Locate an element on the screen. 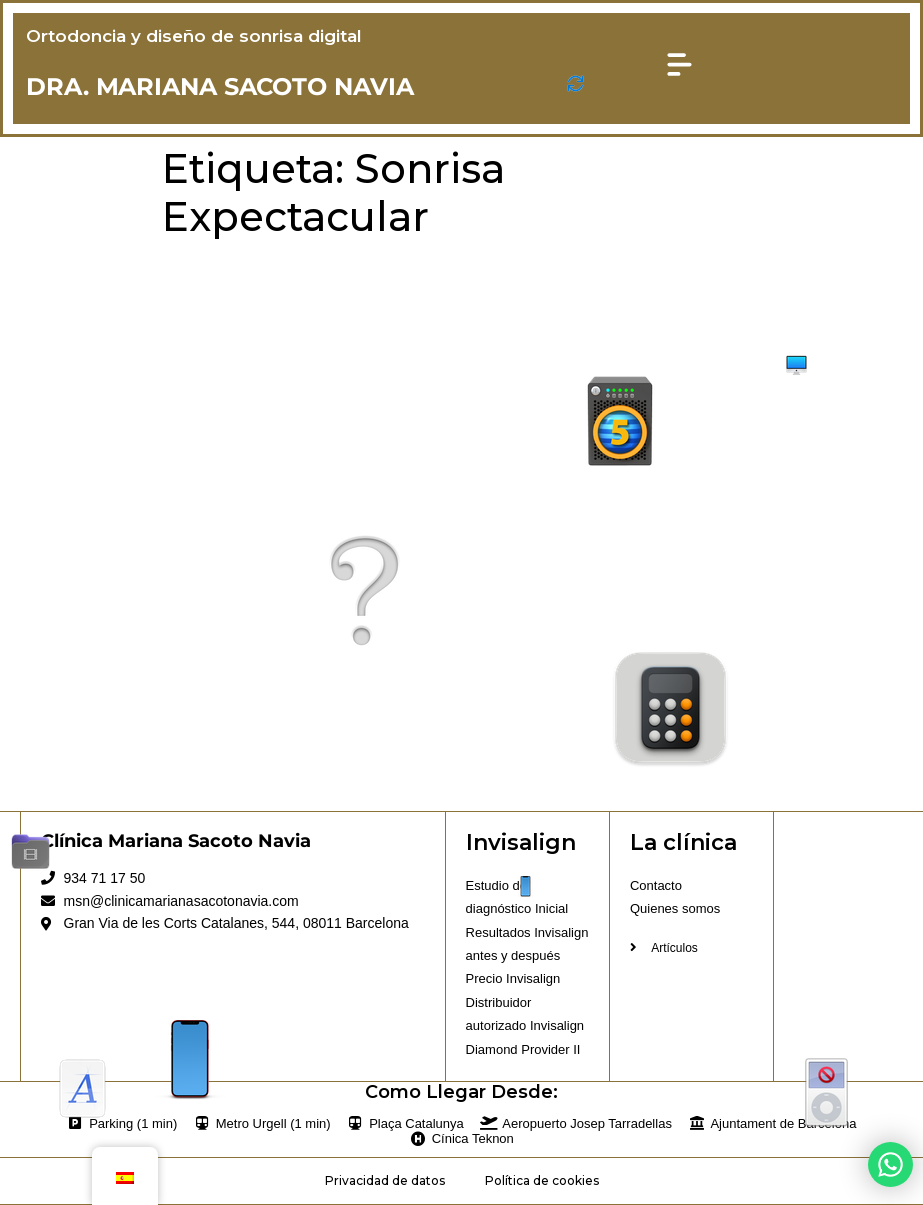 The width and height of the screenshot is (923, 1205). indicates an unknown or unrecognized file type is located at coordinates (365, 593).